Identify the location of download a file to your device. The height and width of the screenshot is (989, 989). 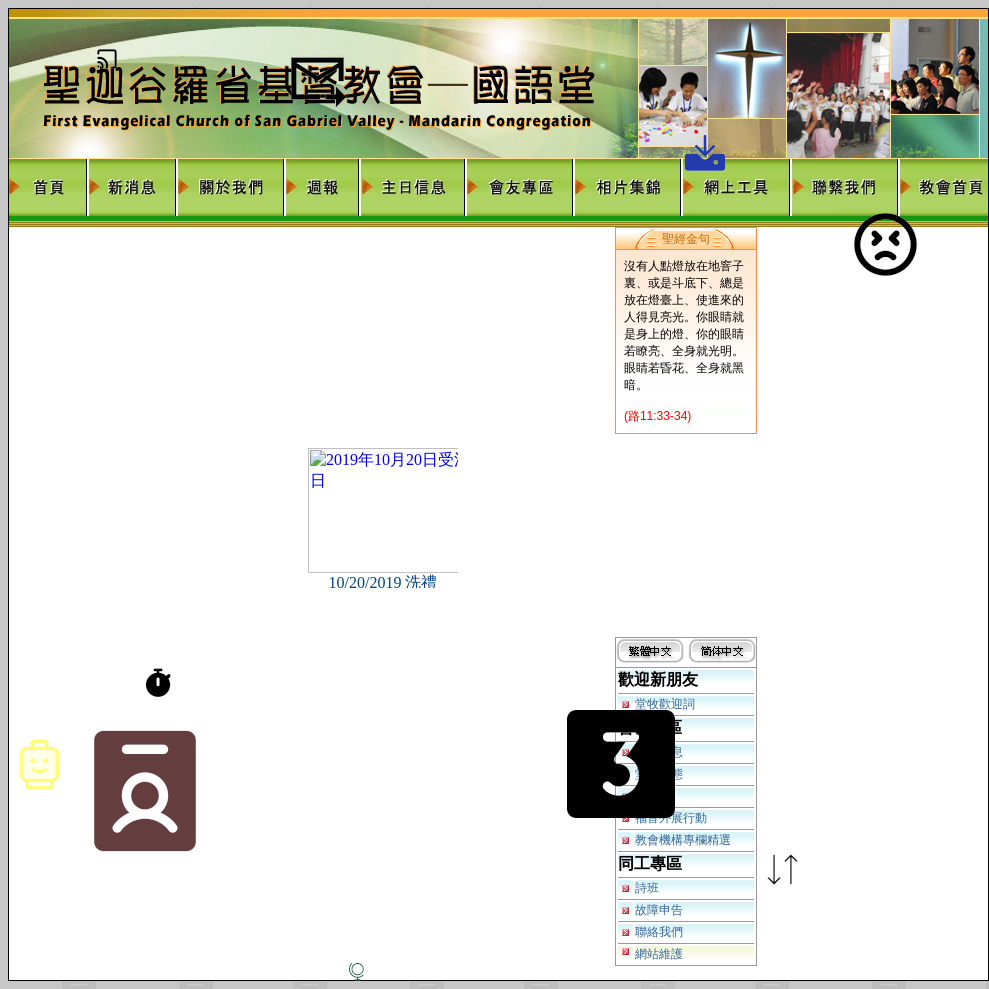
(705, 155).